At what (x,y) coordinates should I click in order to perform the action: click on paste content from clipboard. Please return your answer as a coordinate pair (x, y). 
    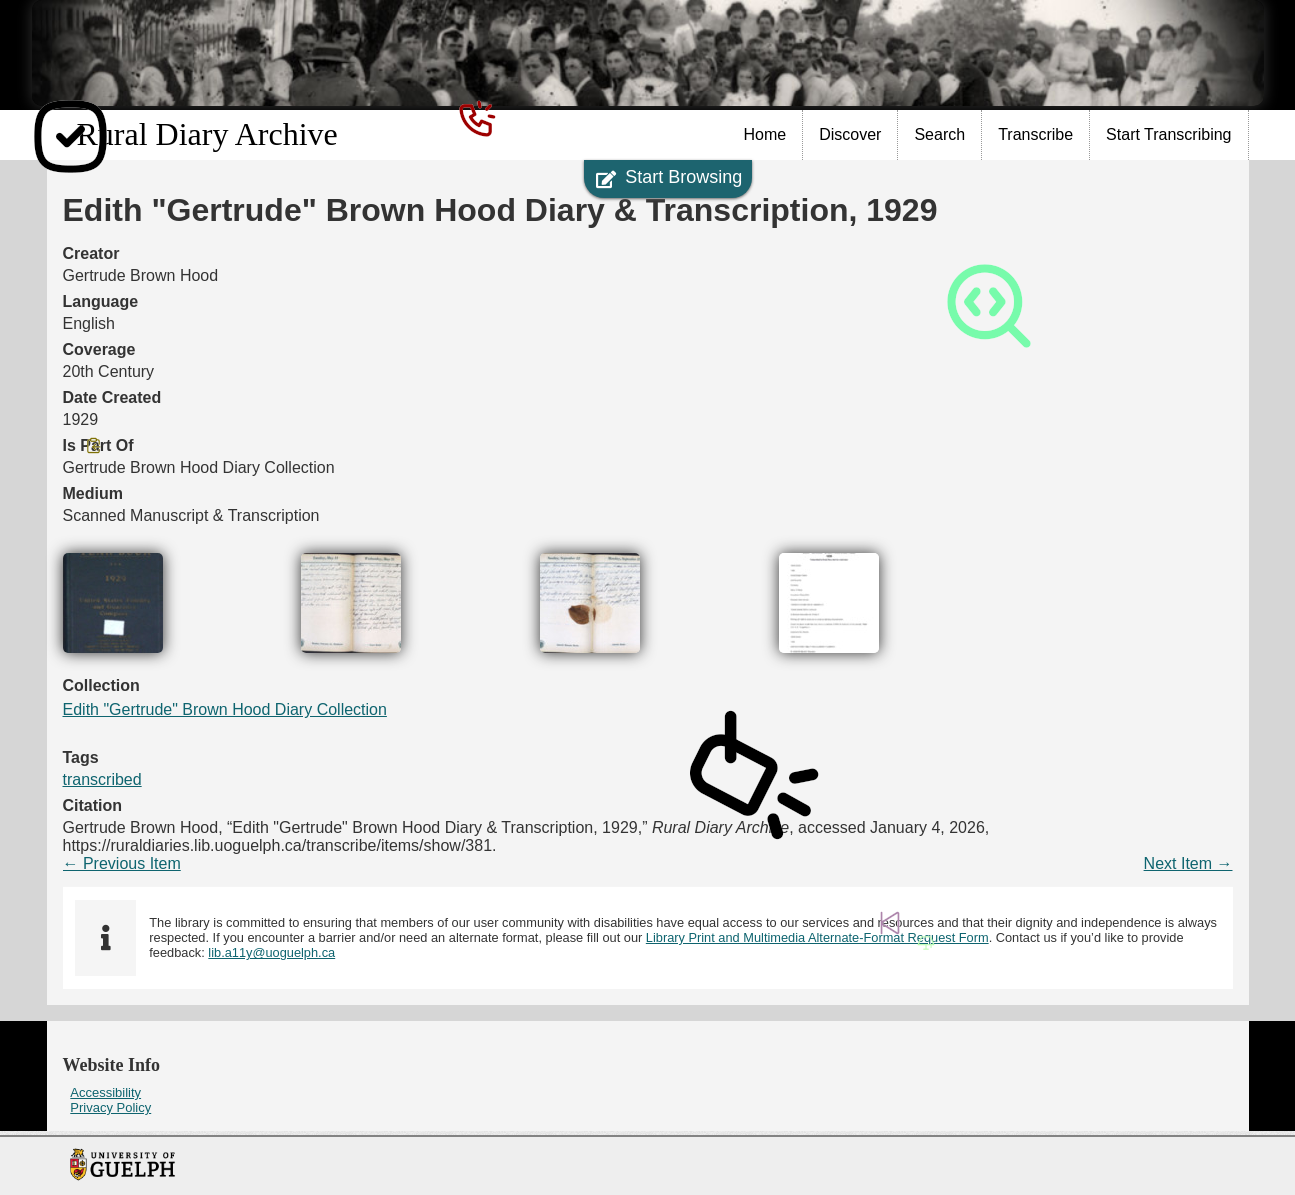
    Looking at the image, I should click on (93, 445).